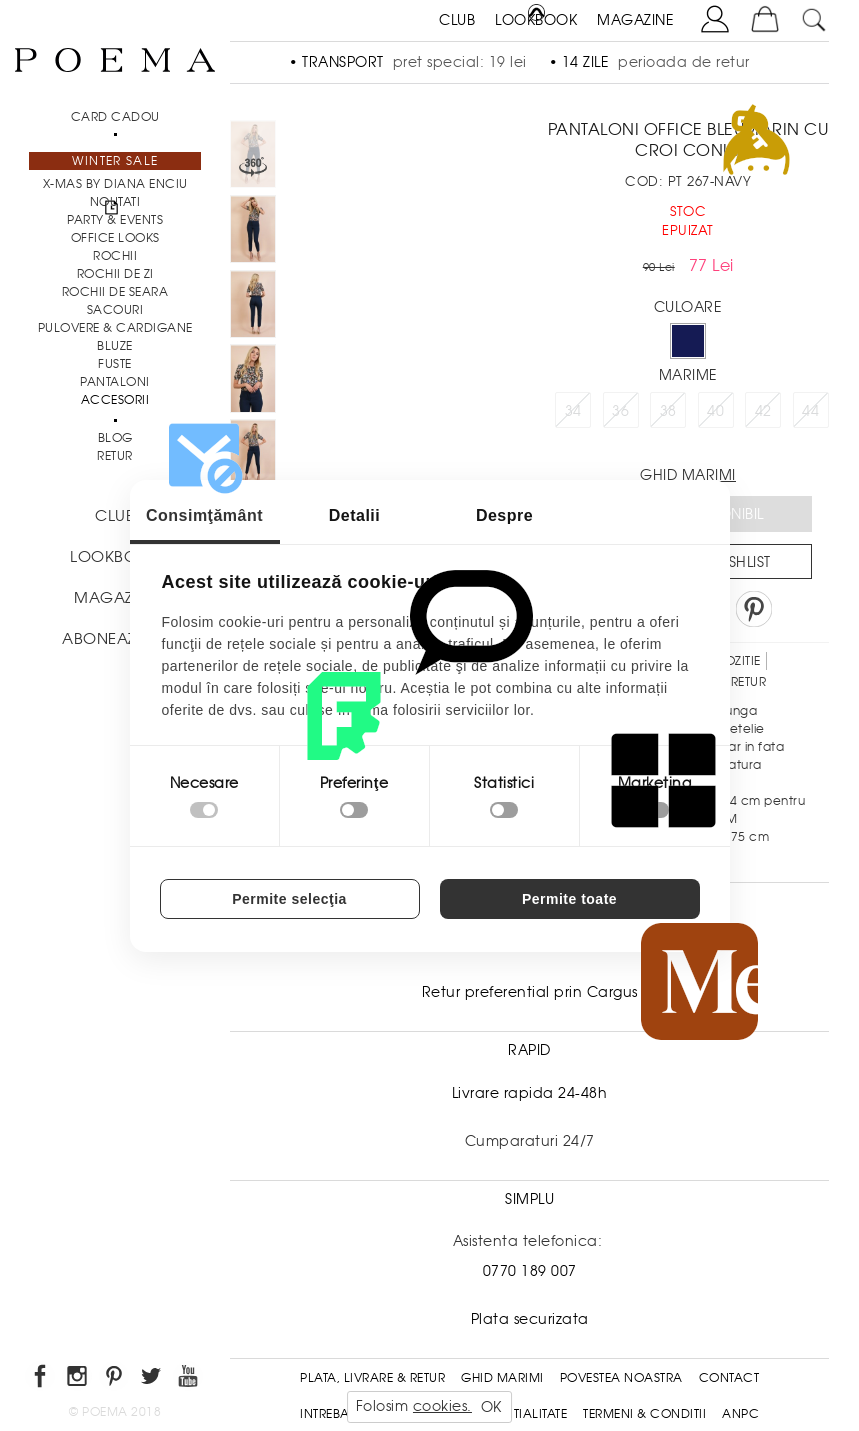  I want to click on view file version history, so click(111, 207).